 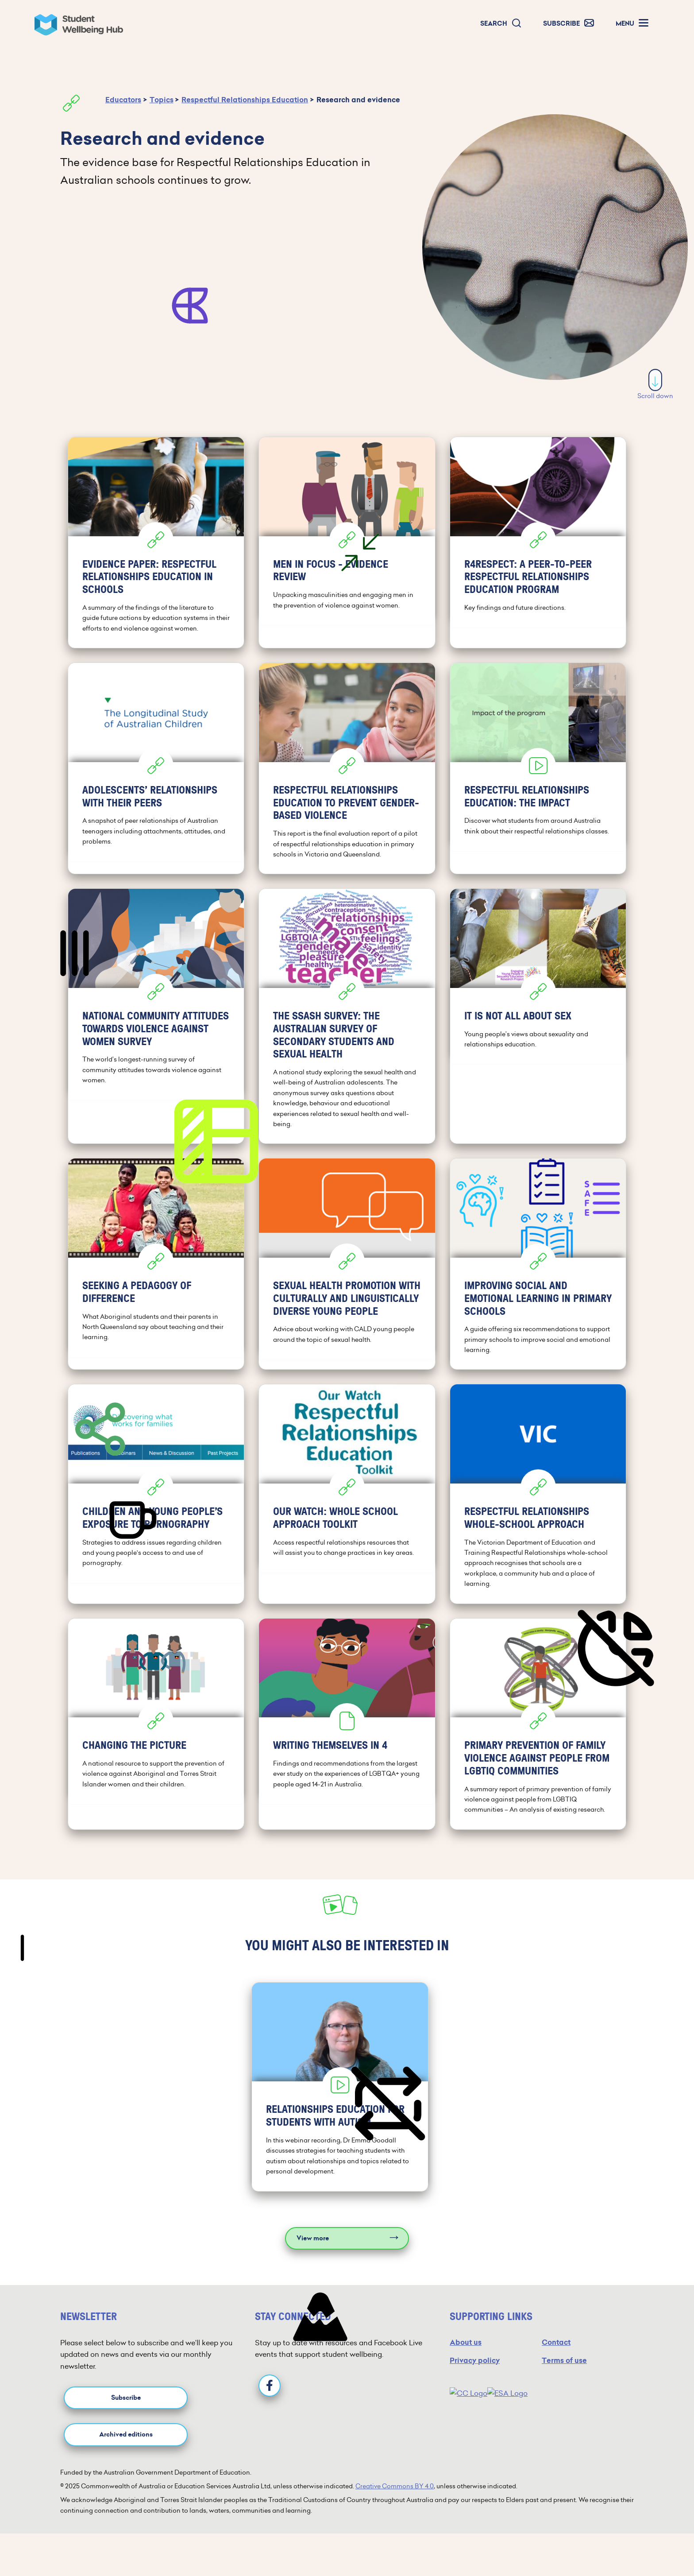 What do you see at coordinates (22, 1948) in the screenshot?
I see `indicates a count of one` at bounding box center [22, 1948].